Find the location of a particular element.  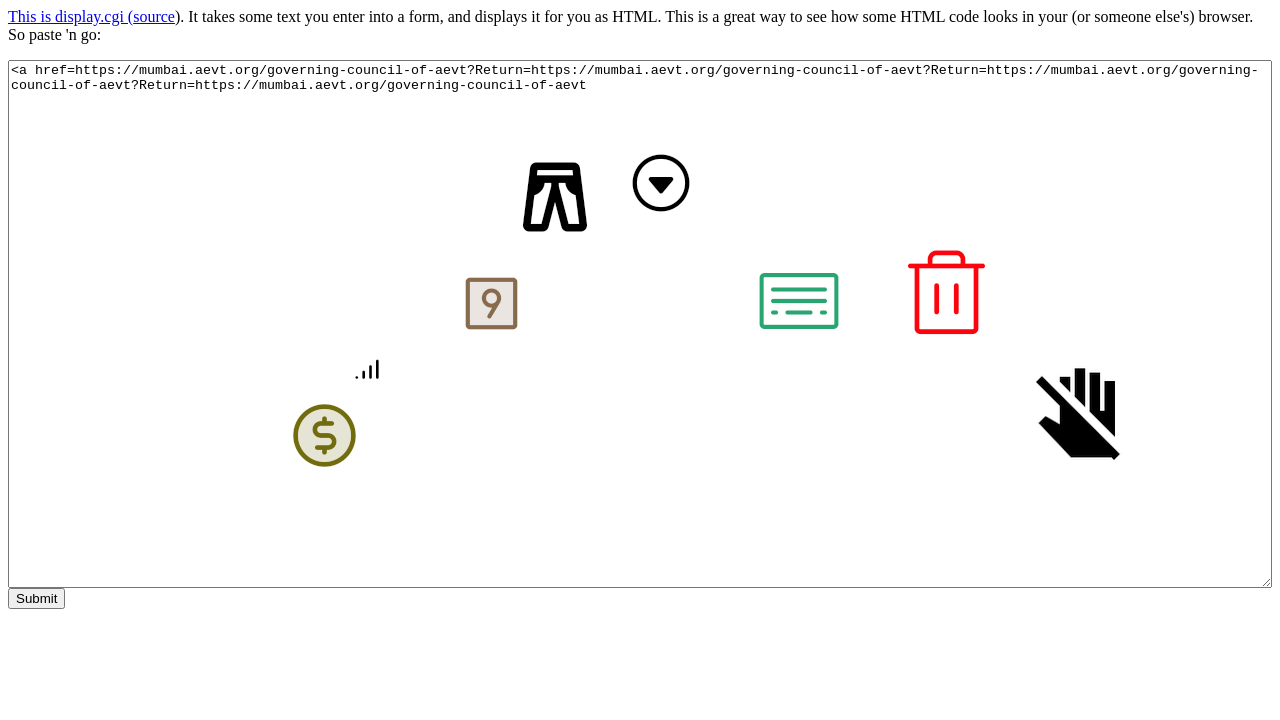

expand a dropdown menu or section is located at coordinates (661, 183).